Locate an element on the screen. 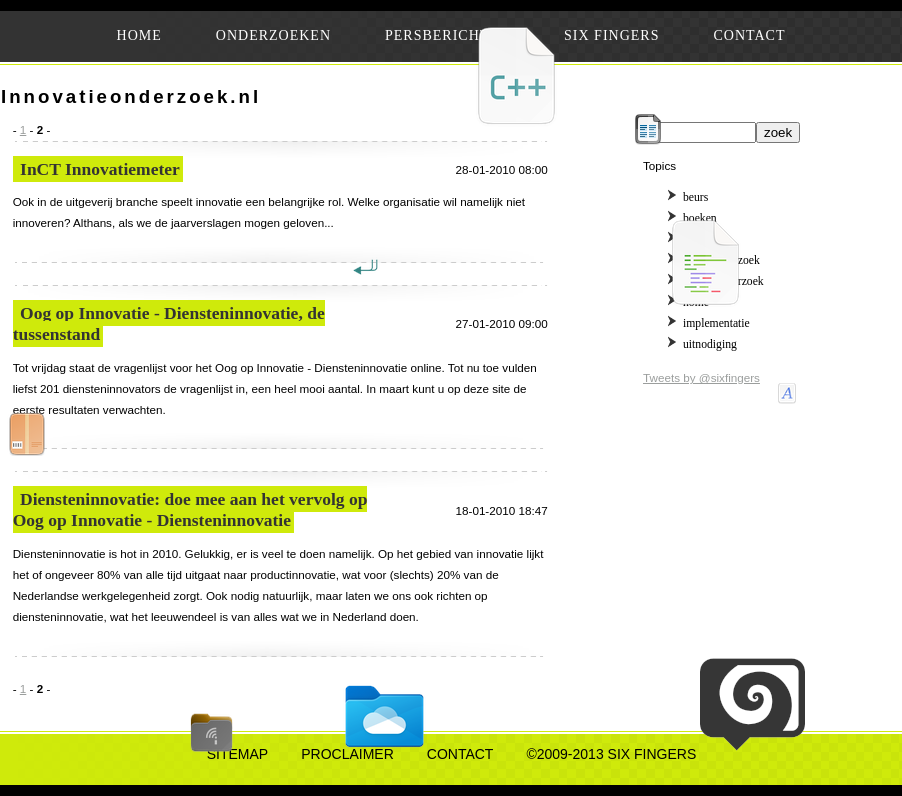 The image size is (902, 796). open insync cloud sync folder is located at coordinates (211, 732).